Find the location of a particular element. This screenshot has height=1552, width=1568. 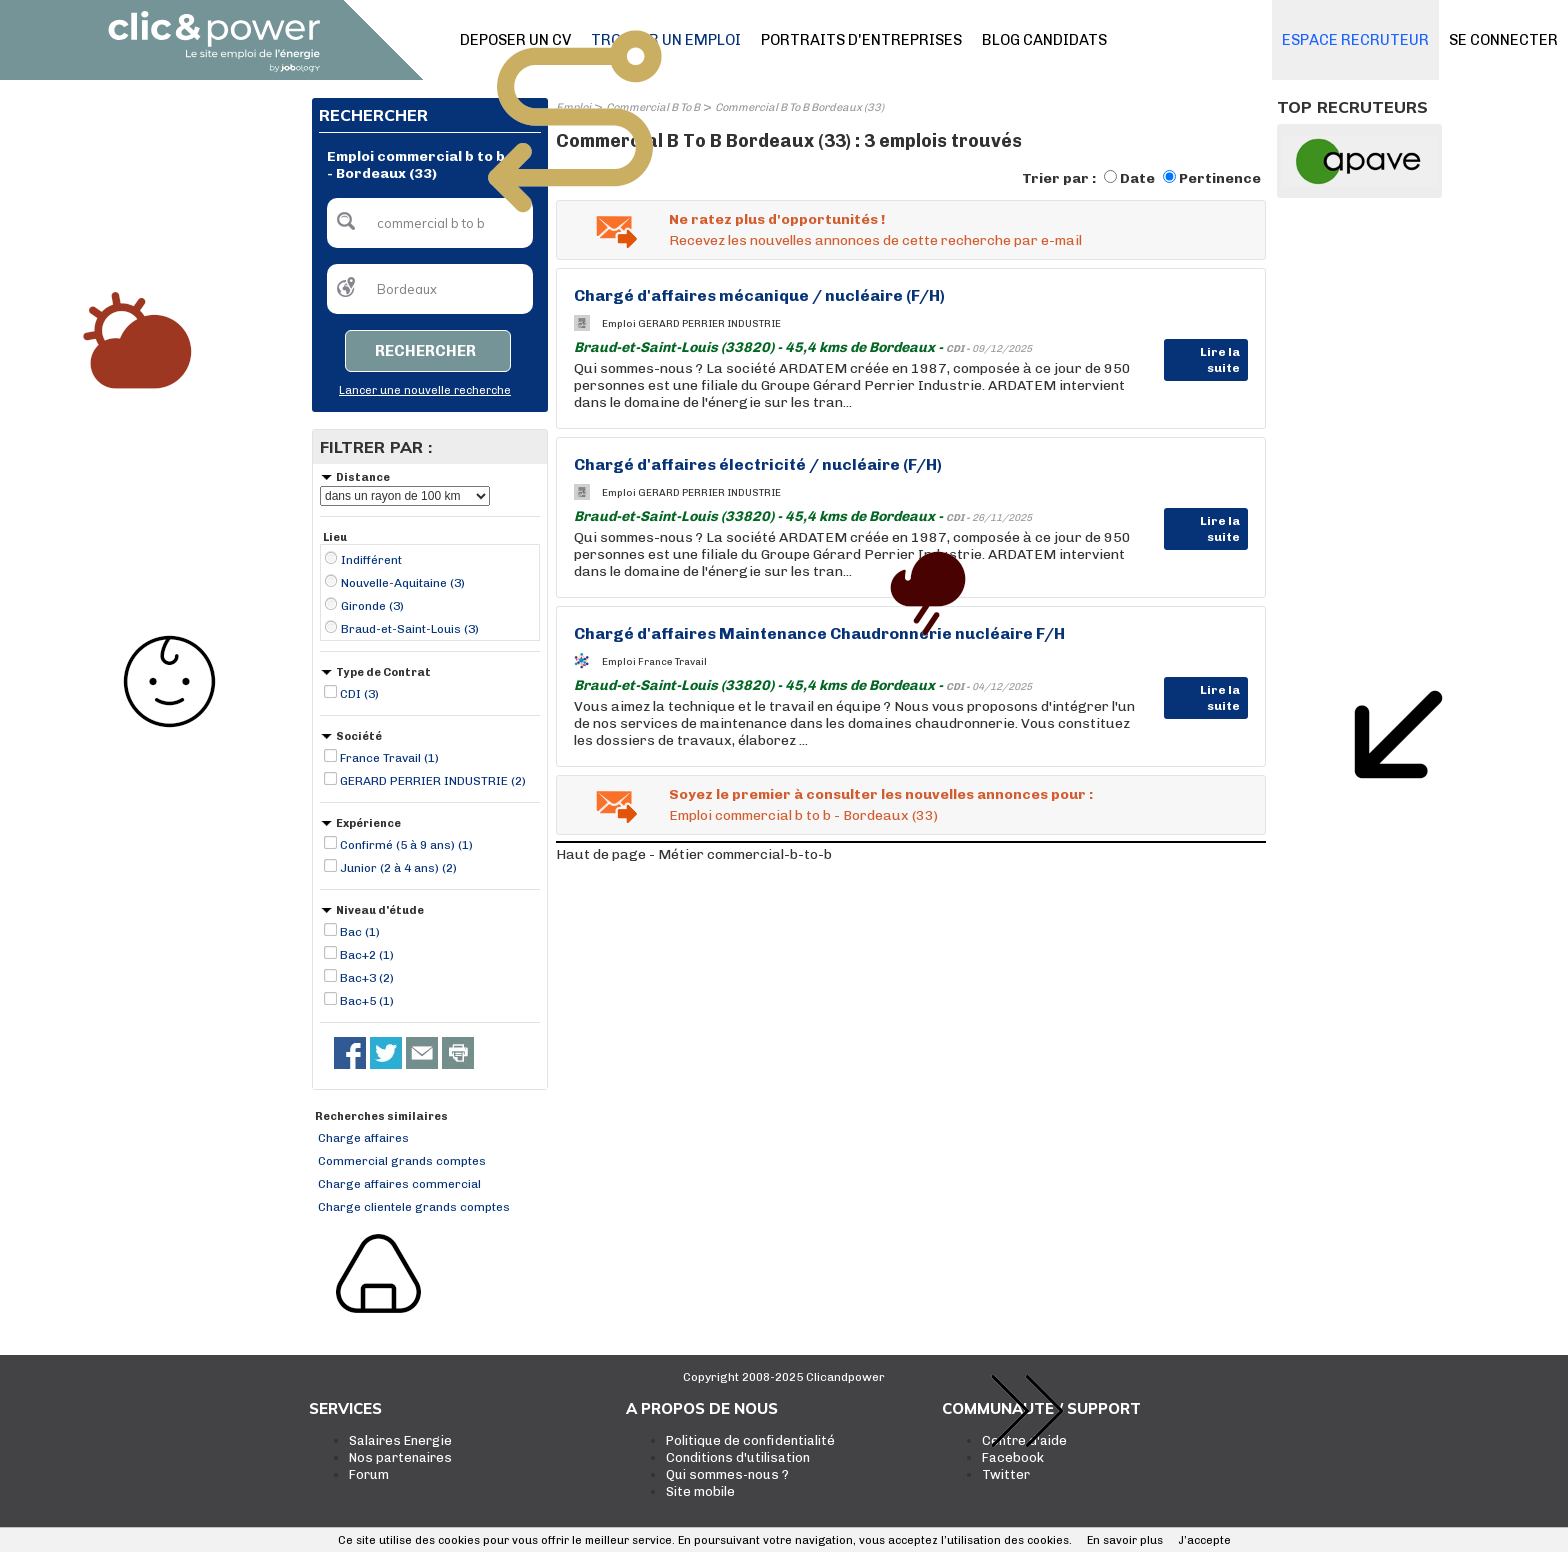

indicates rainy weather conditions is located at coordinates (928, 592).